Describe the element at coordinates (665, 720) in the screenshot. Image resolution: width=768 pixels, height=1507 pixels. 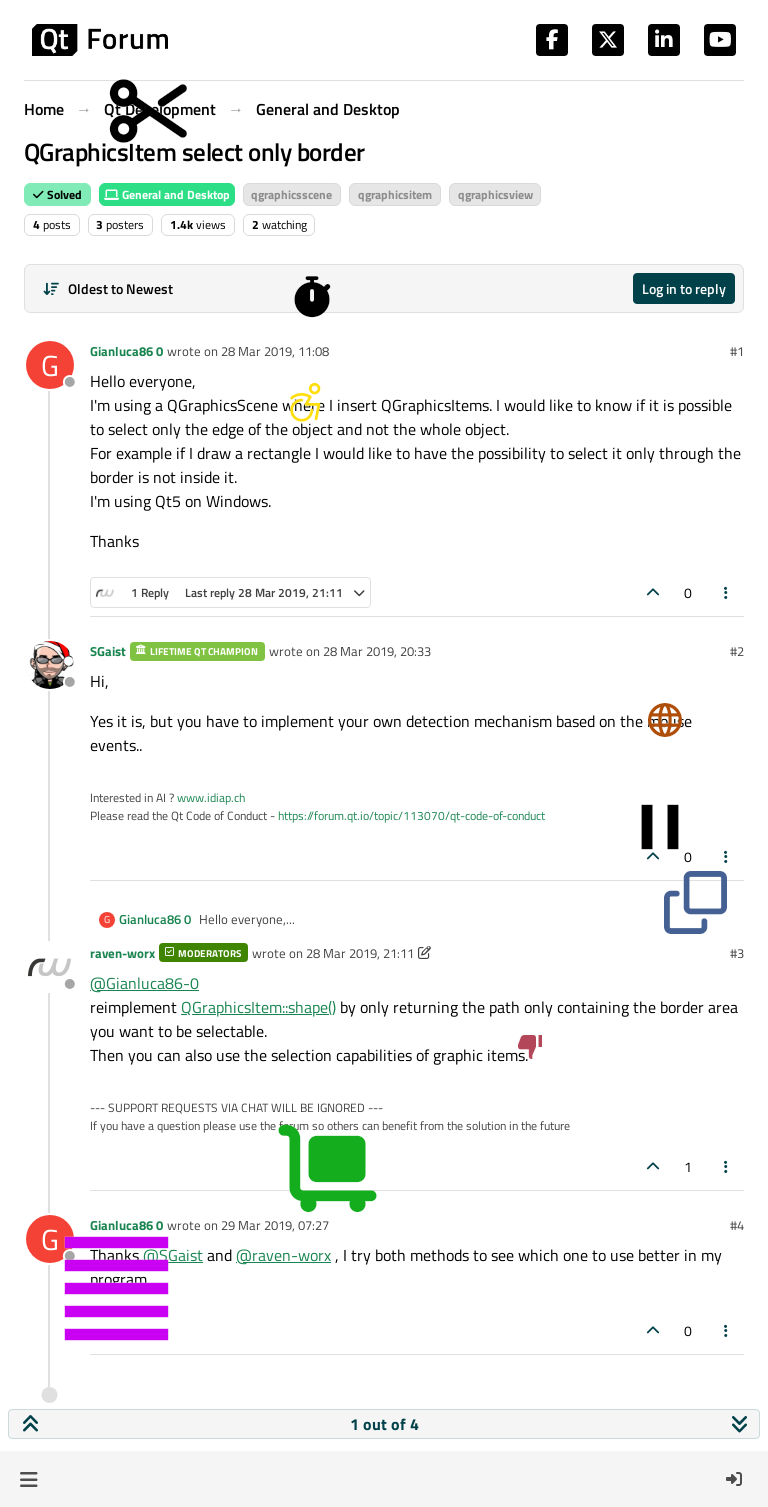
I see `access internet or network settings` at that location.